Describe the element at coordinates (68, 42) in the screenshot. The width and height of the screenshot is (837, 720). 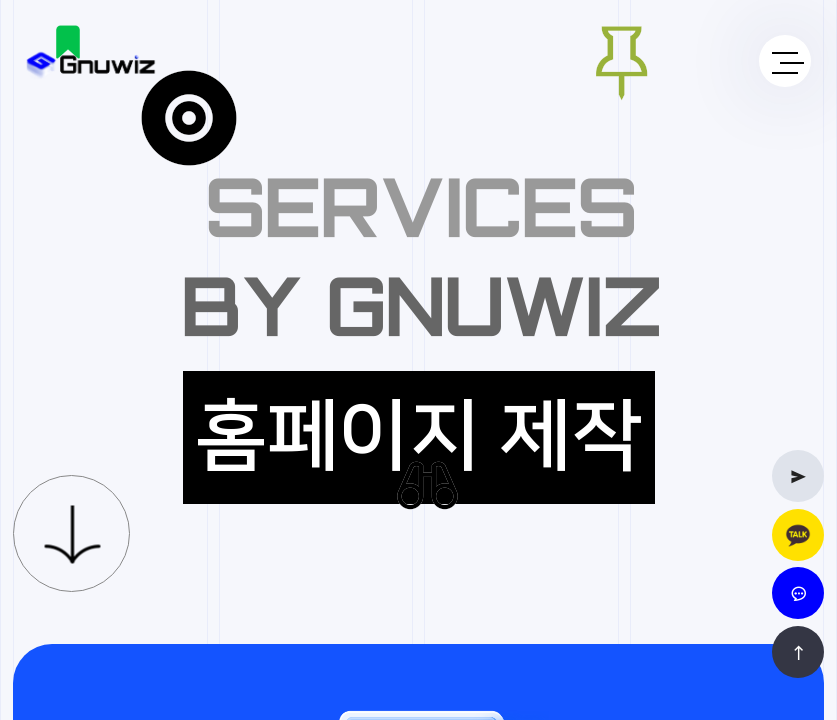
I see `save this item for later` at that location.